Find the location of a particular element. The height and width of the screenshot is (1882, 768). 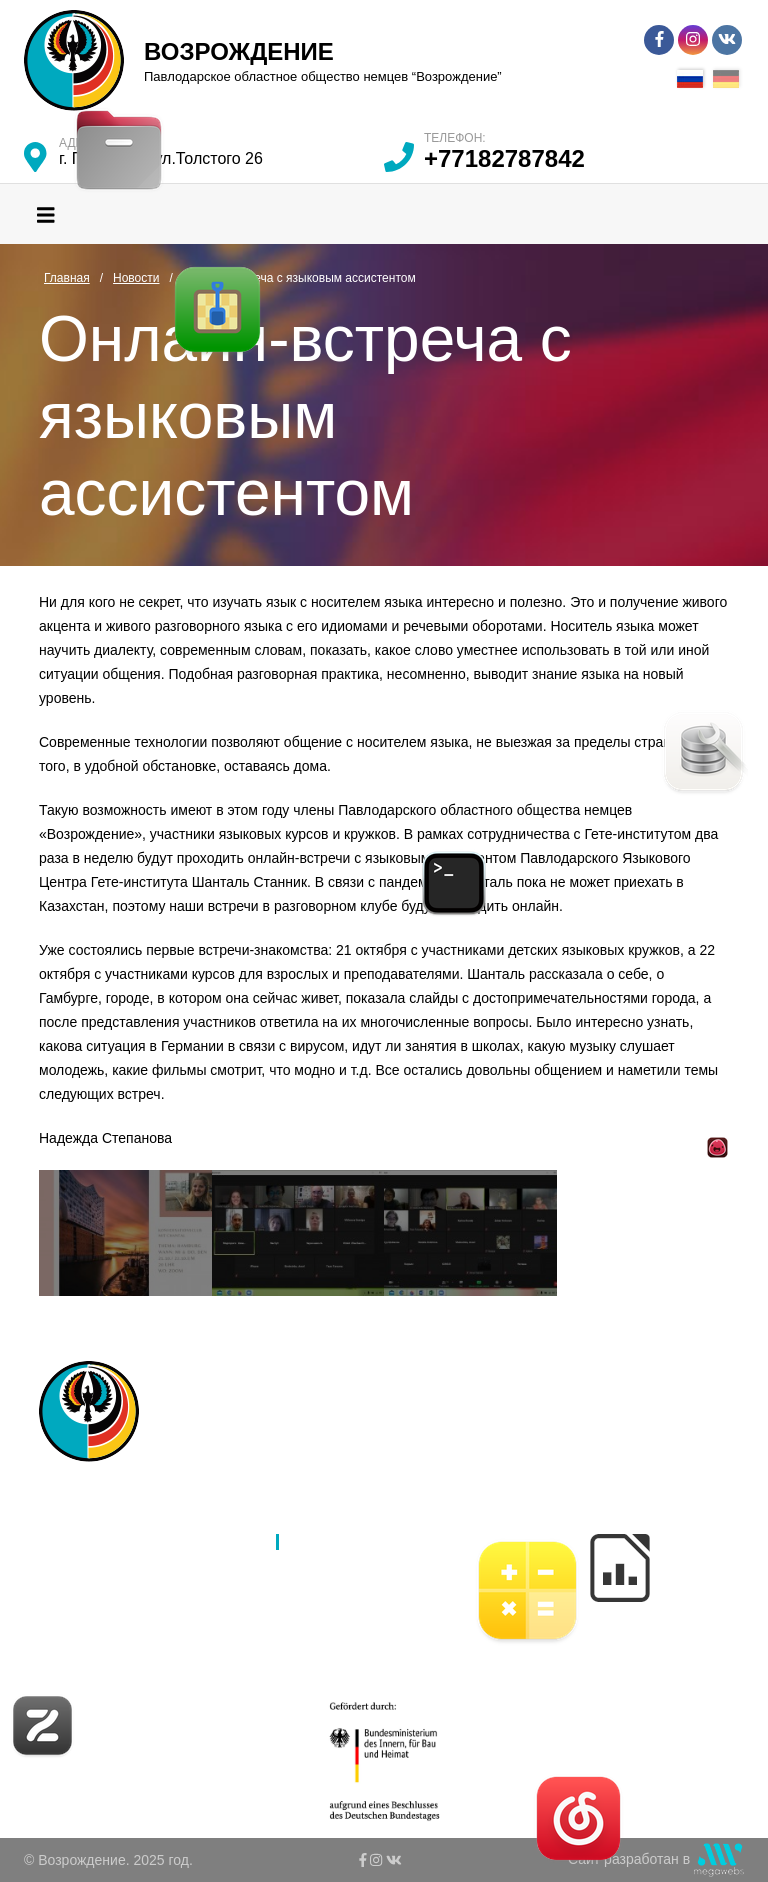

open database administration settings is located at coordinates (703, 751).